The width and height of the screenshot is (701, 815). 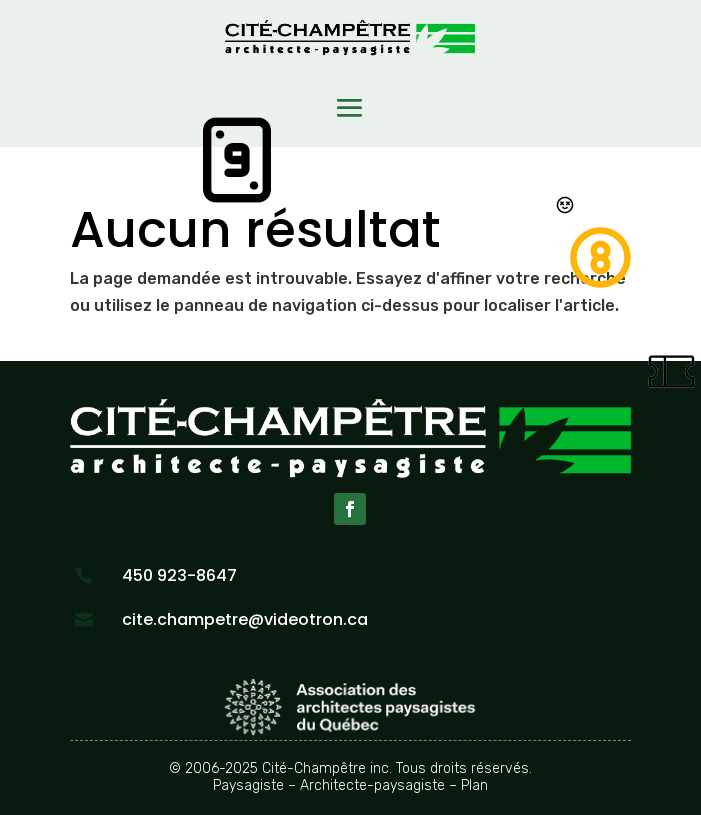 I want to click on play the 9 card in a card game, so click(x=237, y=160).